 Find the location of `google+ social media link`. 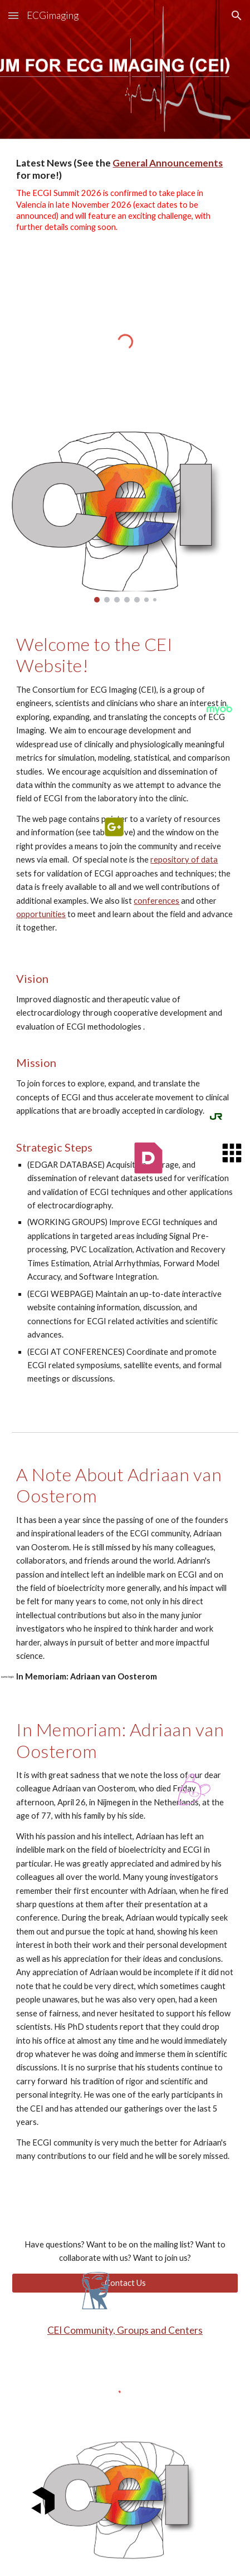

google+ social media link is located at coordinates (114, 827).